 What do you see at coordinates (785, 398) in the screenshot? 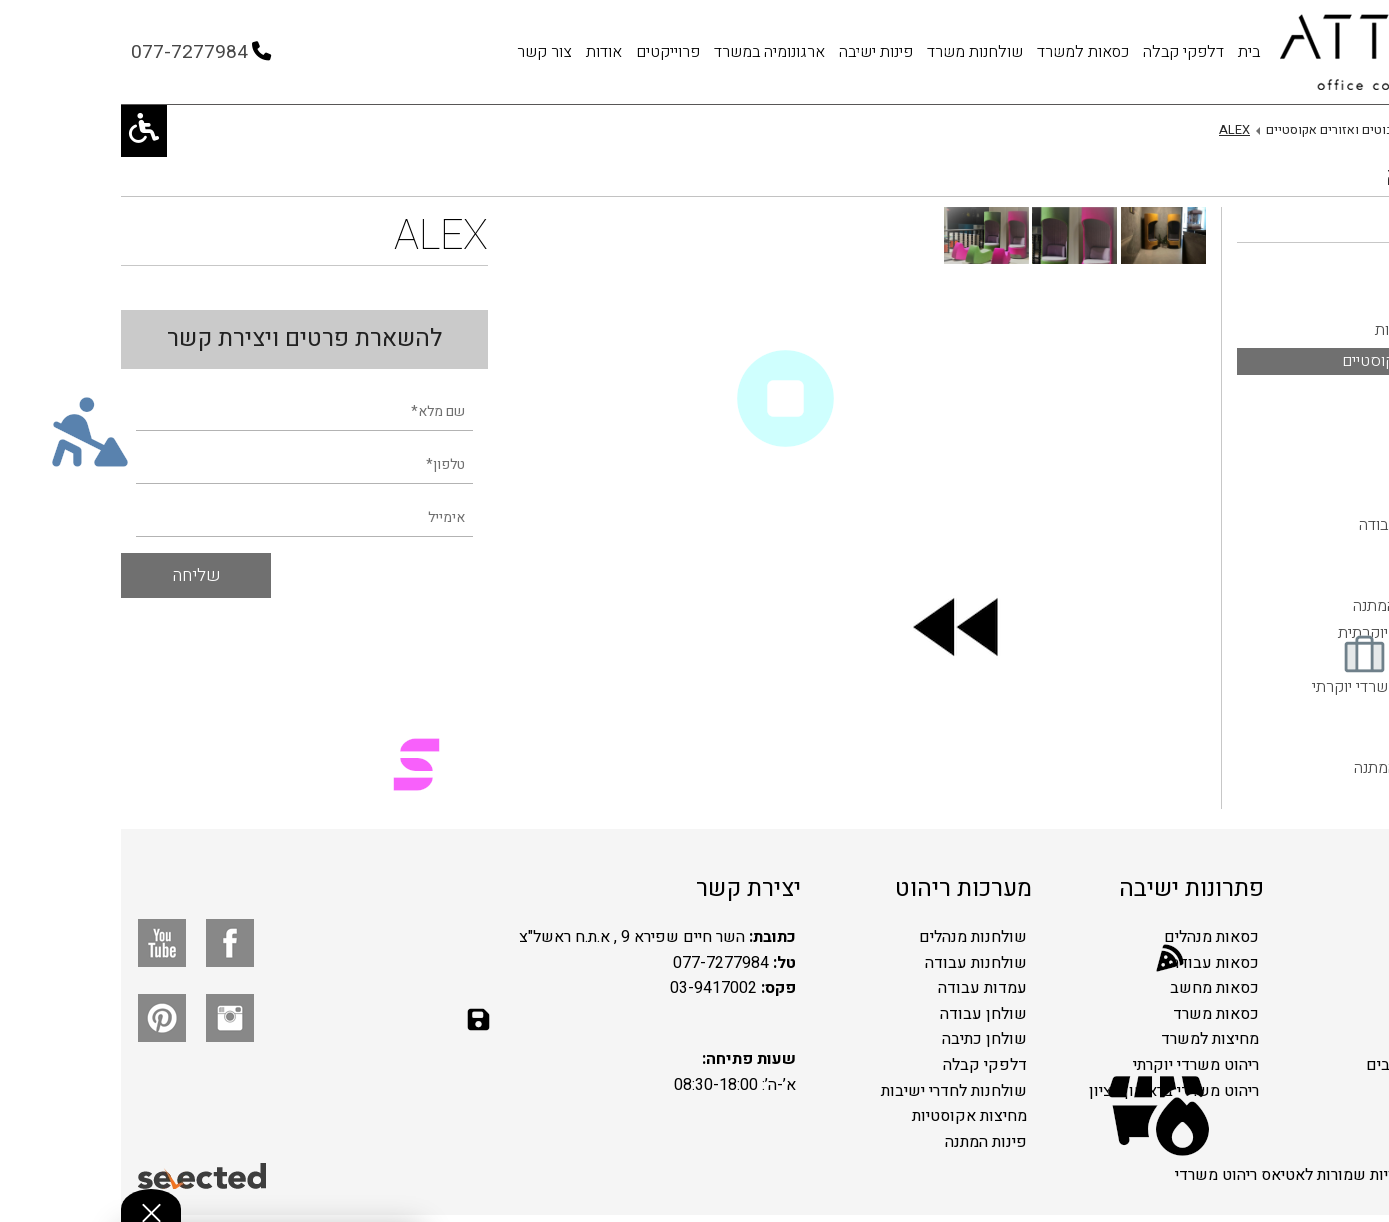
I see `stop playback or recording` at bounding box center [785, 398].